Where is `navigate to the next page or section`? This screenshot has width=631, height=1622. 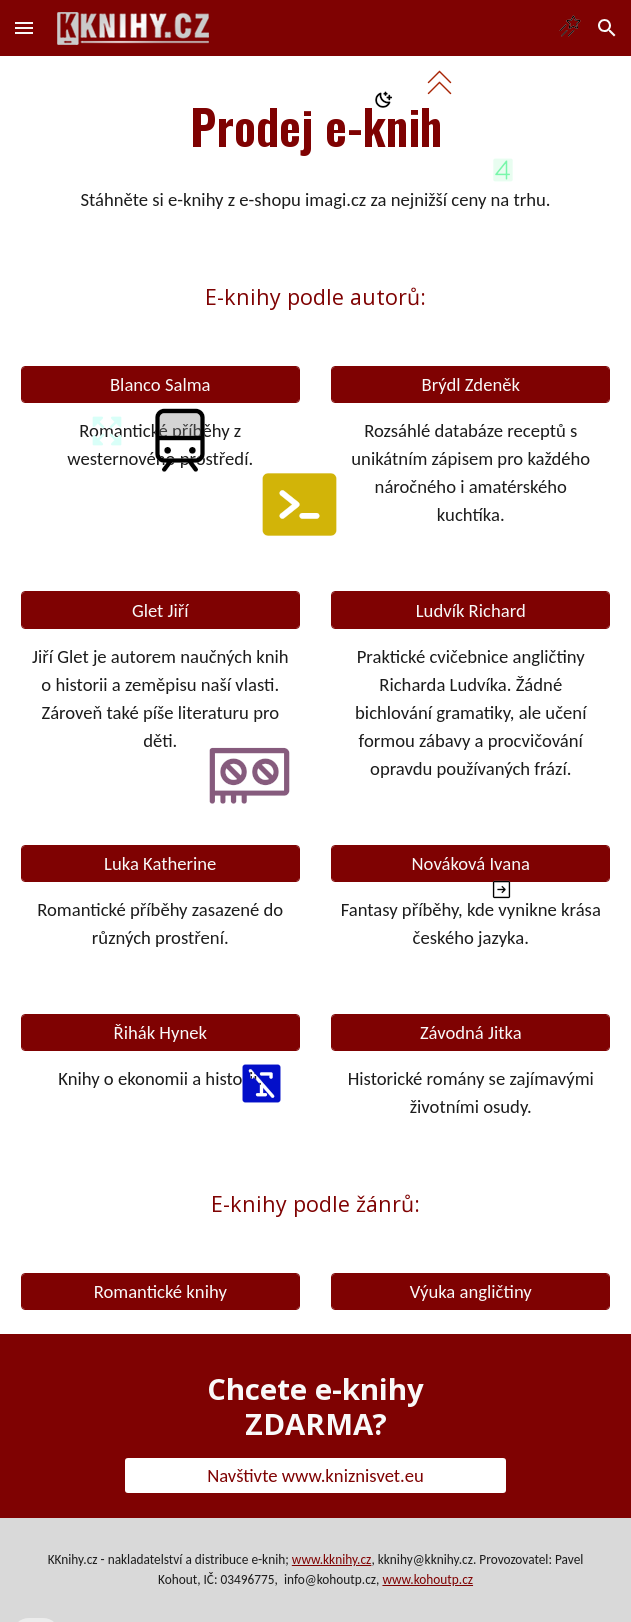 navigate to the next page or section is located at coordinates (501, 889).